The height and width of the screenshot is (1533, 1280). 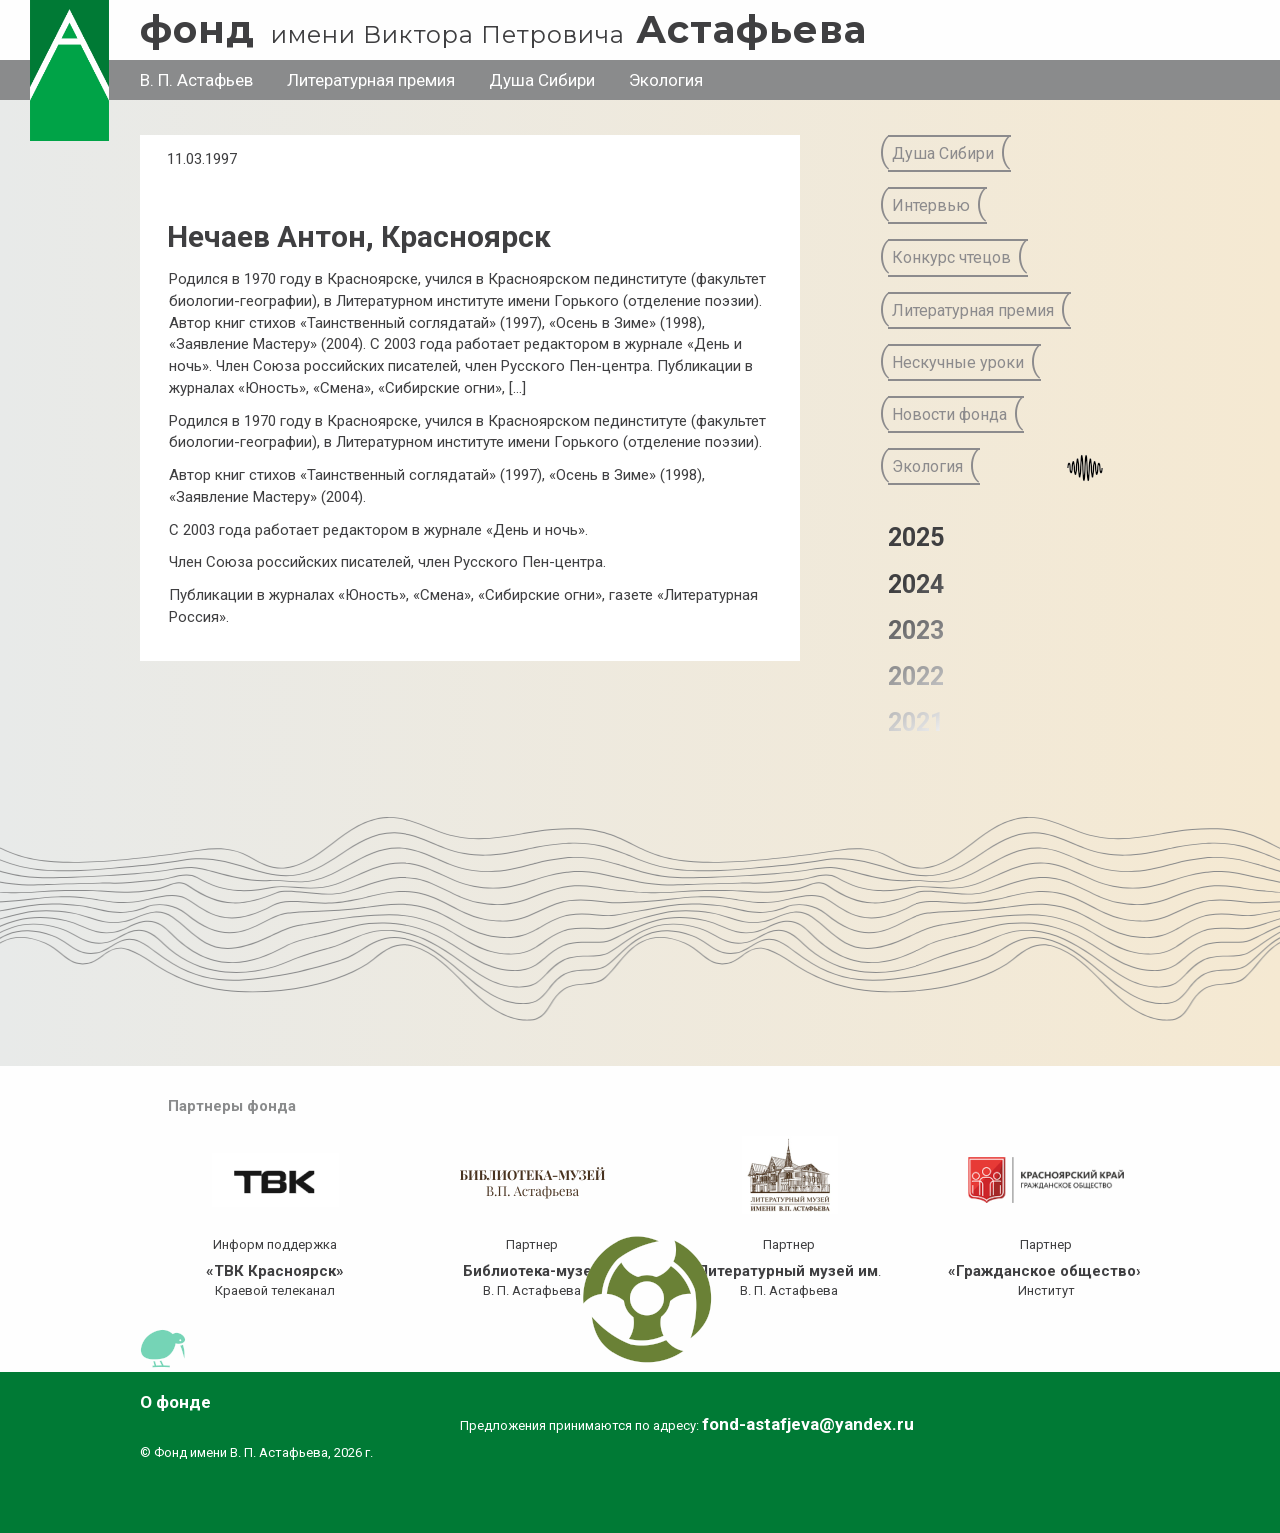 What do you see at coordinates (163, 1347) in the screenshot?
I see `kiwi bird icon or mascot` at bounding box center [163, 1347].